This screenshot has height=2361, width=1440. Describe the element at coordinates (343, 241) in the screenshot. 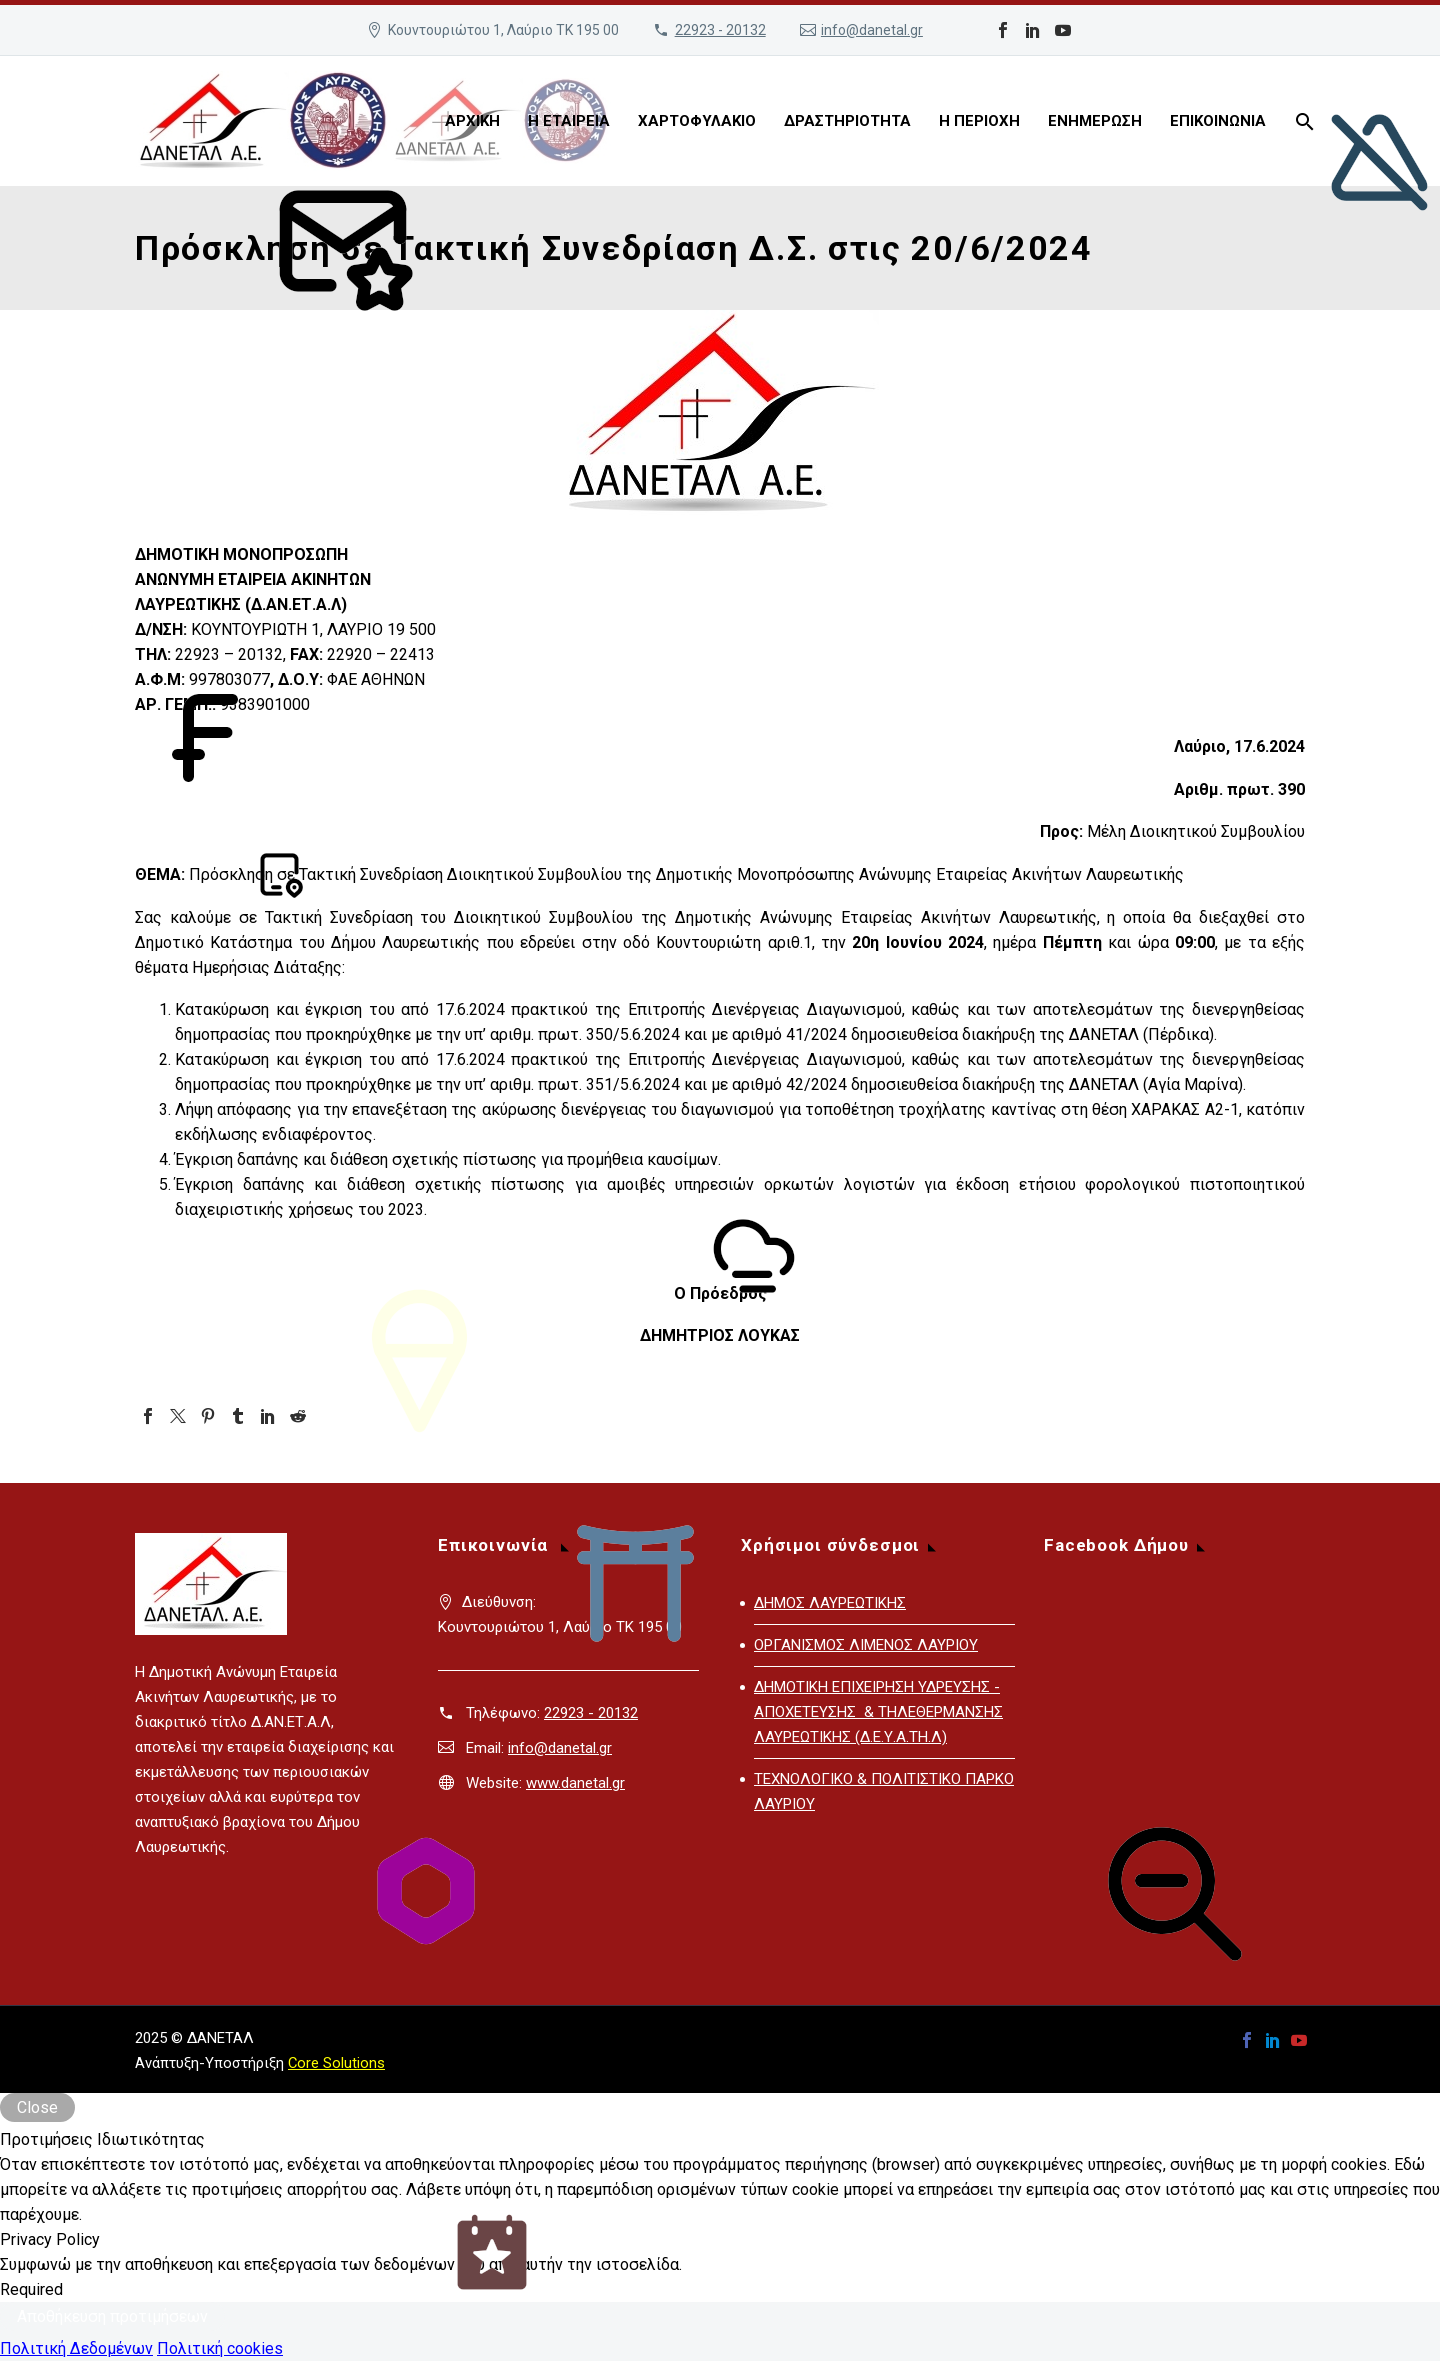

I see `view starred or important emails` at that location.